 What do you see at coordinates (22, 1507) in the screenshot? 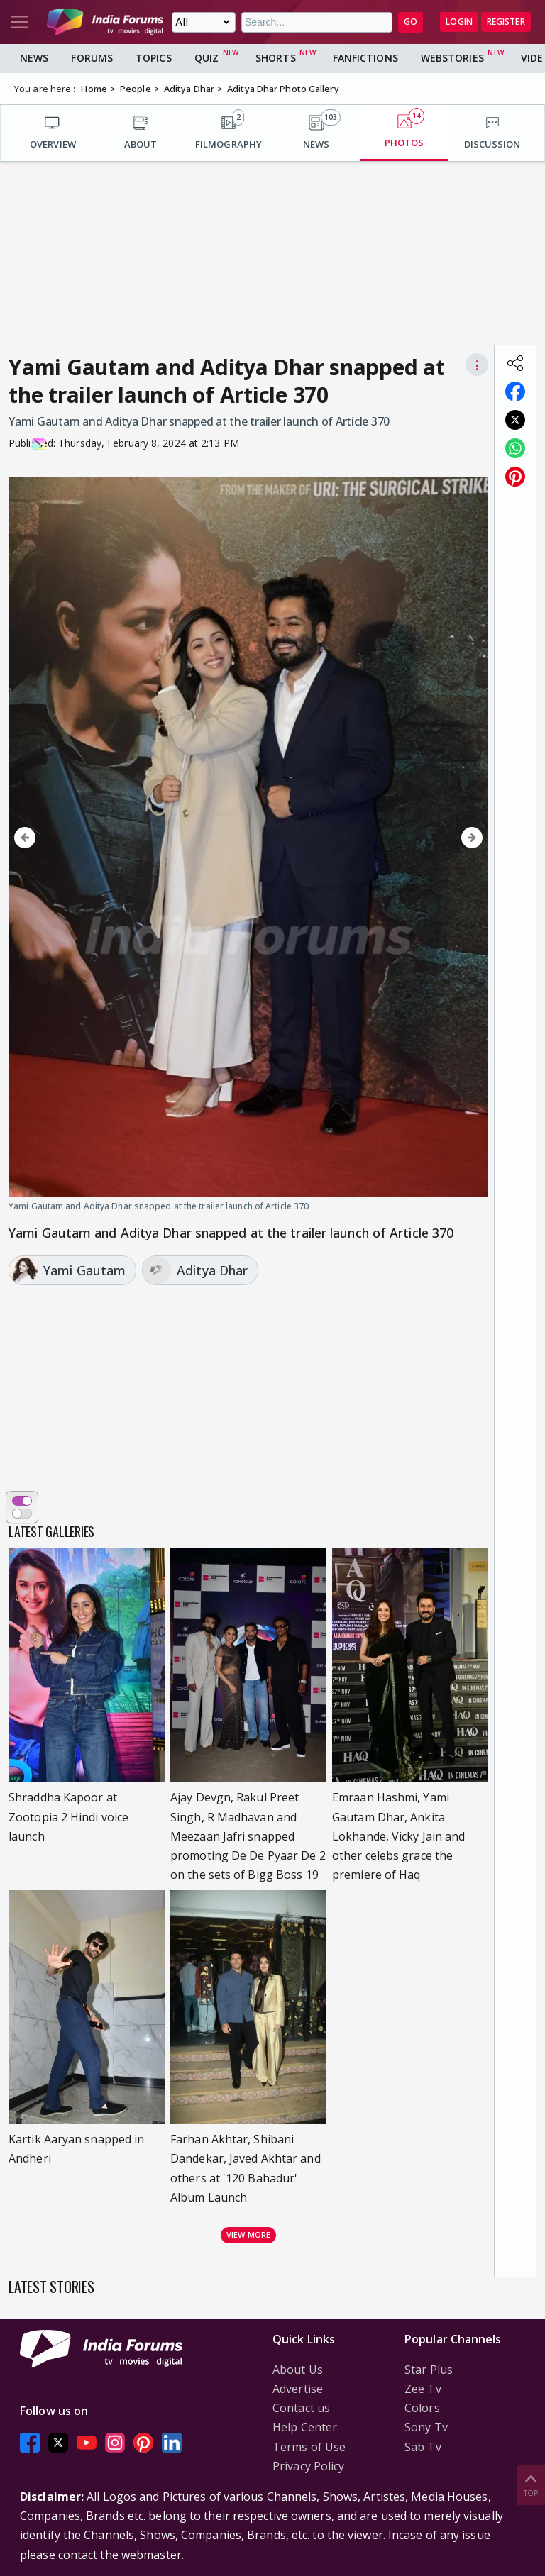
I see `open desktop preferences or settings` at bounding box center [22, 1507].